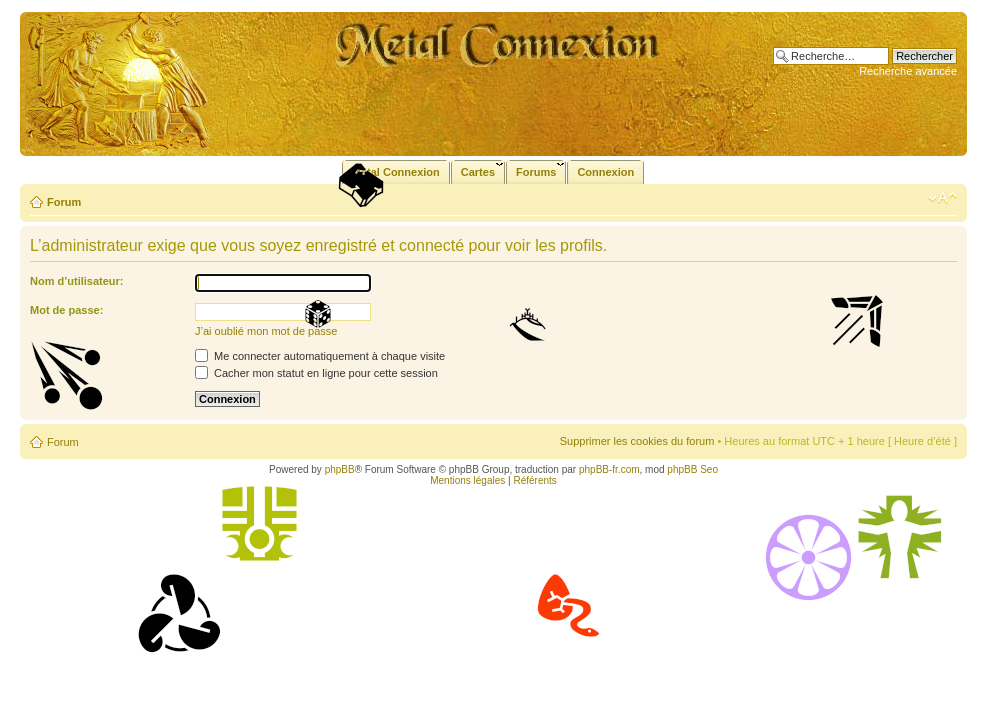  What do you see at coordinates (361, 185) in the screenshot?
I see `view ancient artifacts or relics in inventory` at bounding box center [361, 185].